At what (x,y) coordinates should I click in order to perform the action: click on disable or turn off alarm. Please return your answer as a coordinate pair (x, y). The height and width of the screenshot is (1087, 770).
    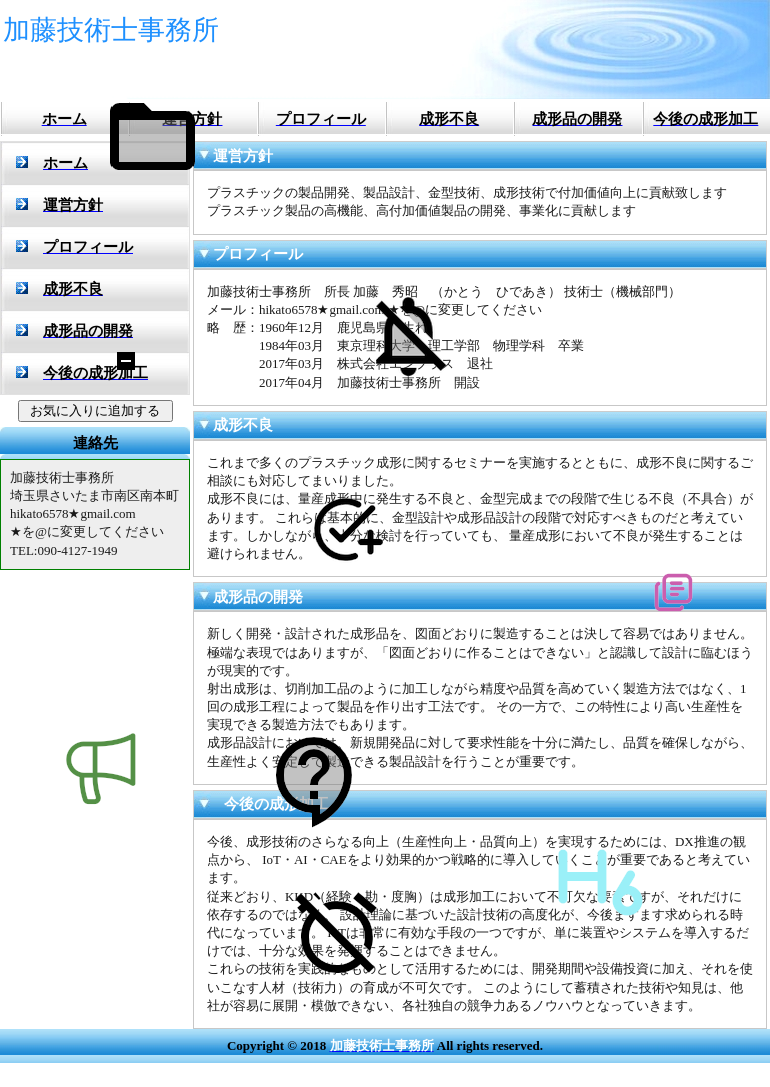
    Looking at the image, I should click on (337, 933).